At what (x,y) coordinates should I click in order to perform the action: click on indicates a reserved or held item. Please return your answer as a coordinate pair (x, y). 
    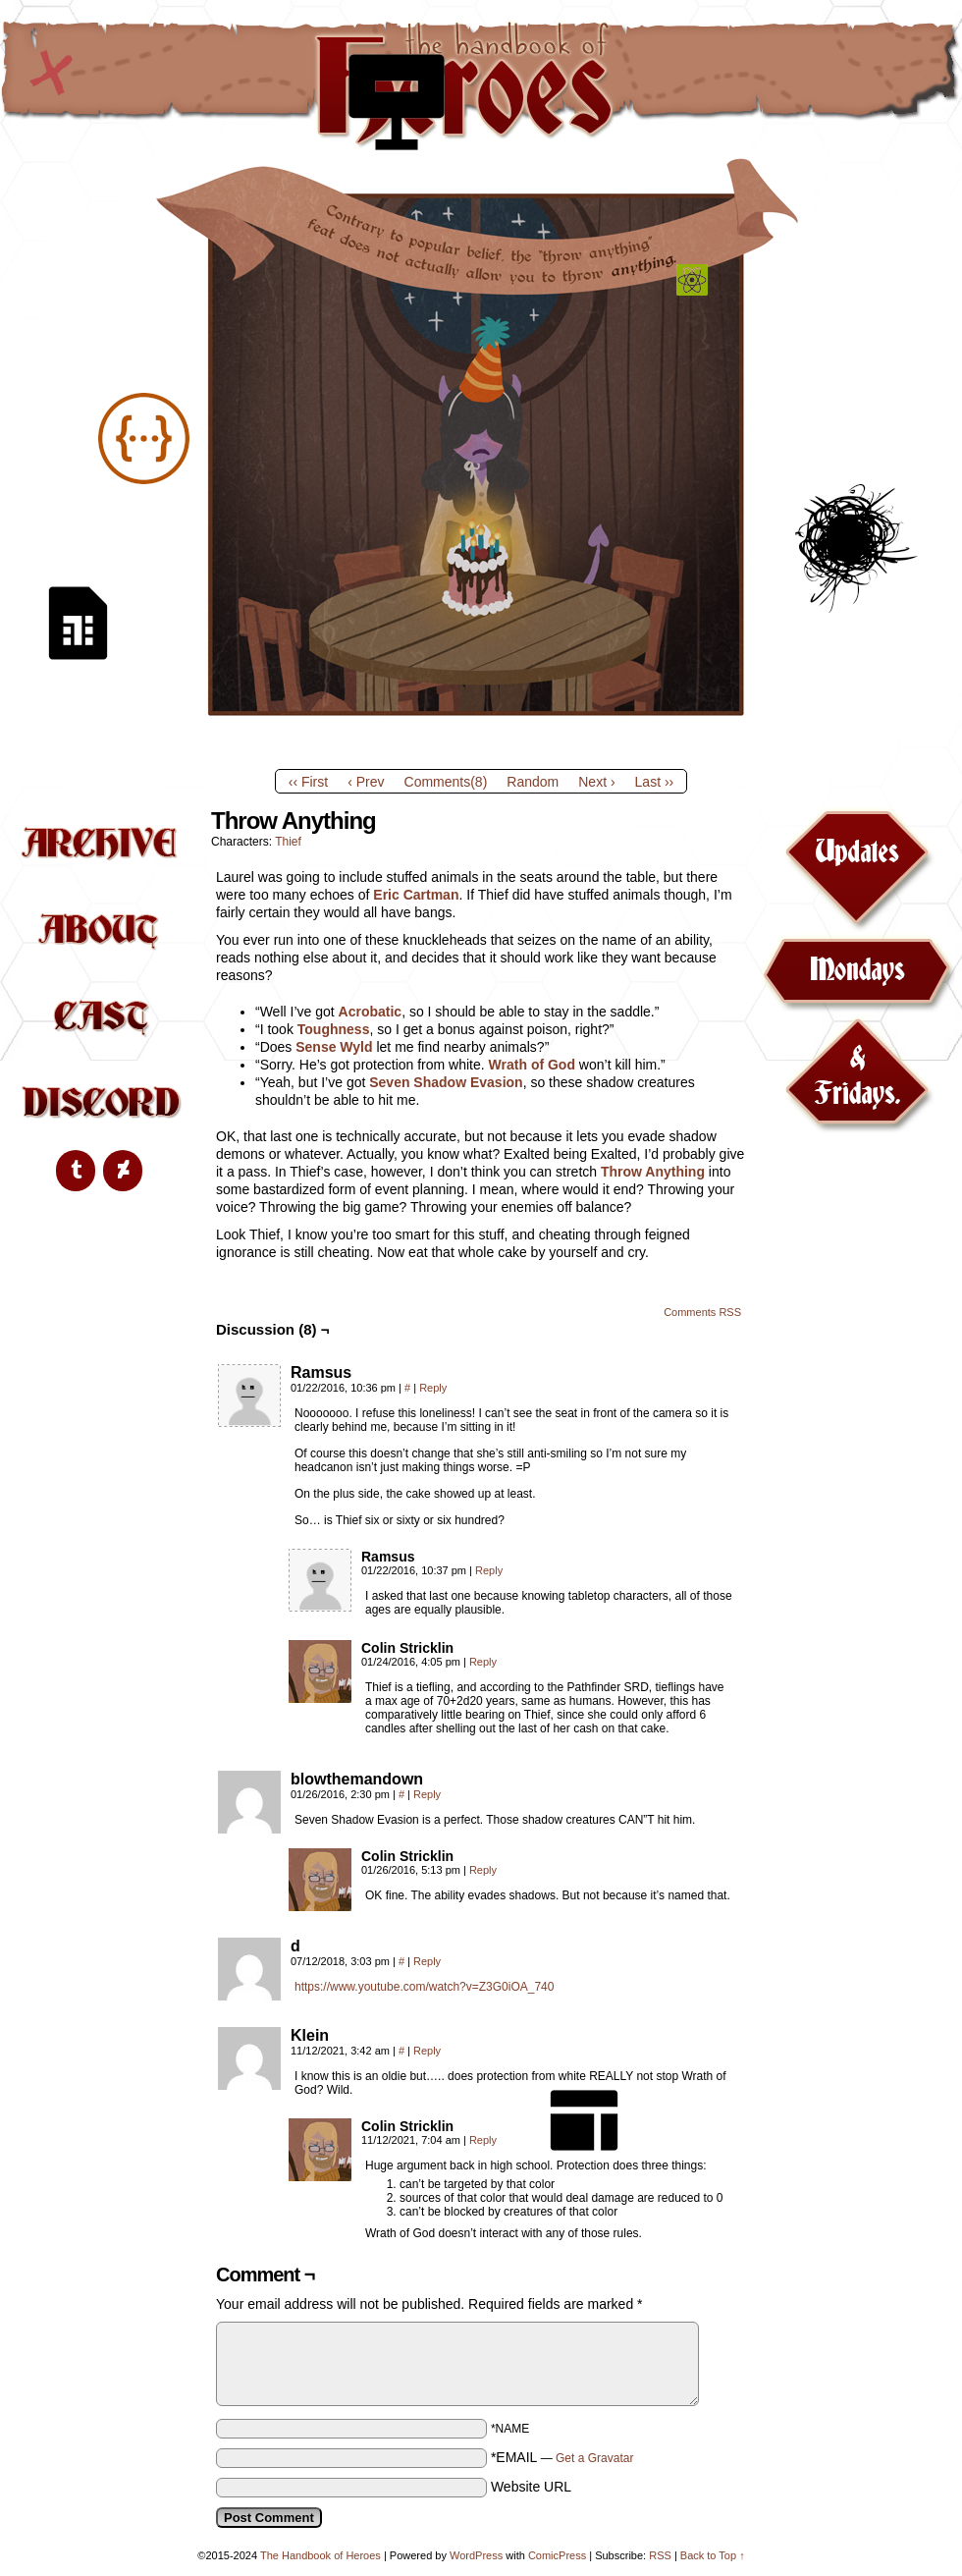
    Looking at the image, I should click on (397, 102).